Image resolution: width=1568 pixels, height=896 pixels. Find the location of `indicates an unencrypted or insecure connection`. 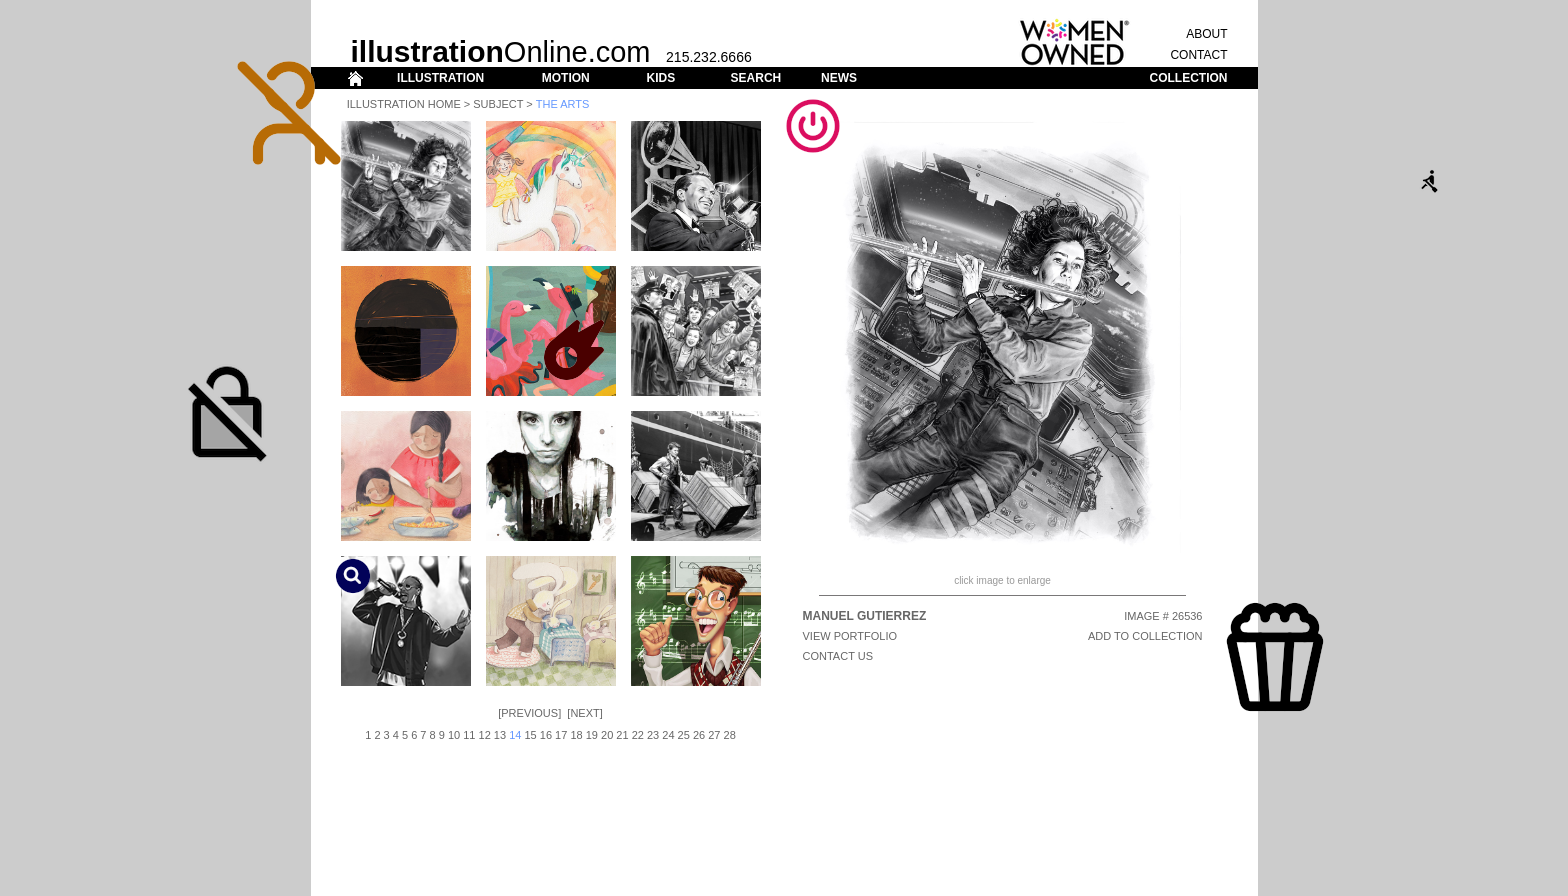

indicates an unencrypted or insecure connection is located at coordinates (227, 414).